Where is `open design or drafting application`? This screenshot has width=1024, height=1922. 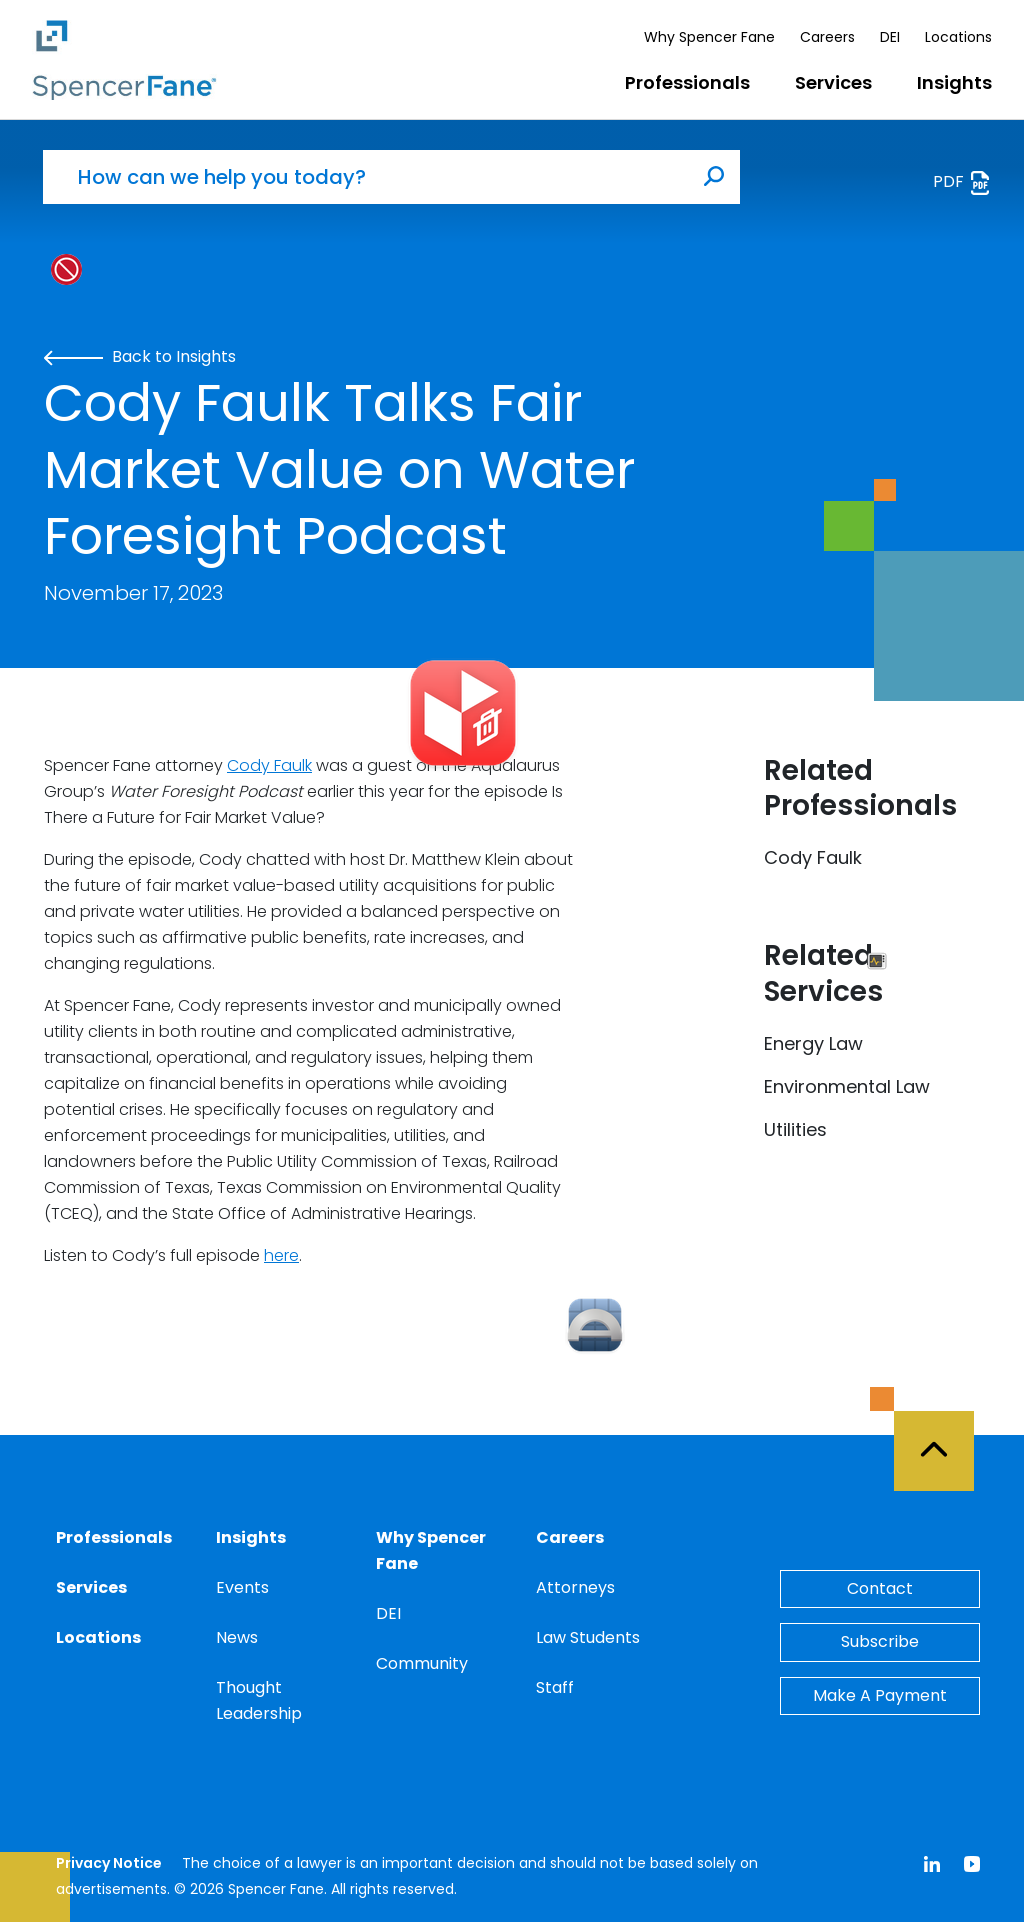 open design or drafting application is located at coordinates (595, 1325).